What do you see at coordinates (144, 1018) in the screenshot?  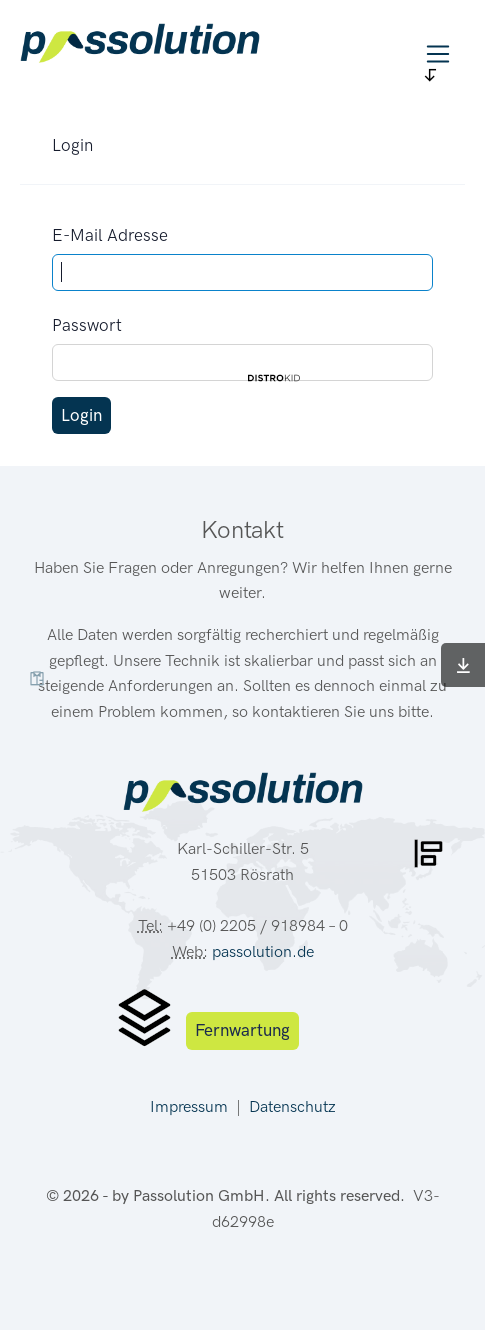 I see `view stacked layers or content` at bounding box center [144, 1018].